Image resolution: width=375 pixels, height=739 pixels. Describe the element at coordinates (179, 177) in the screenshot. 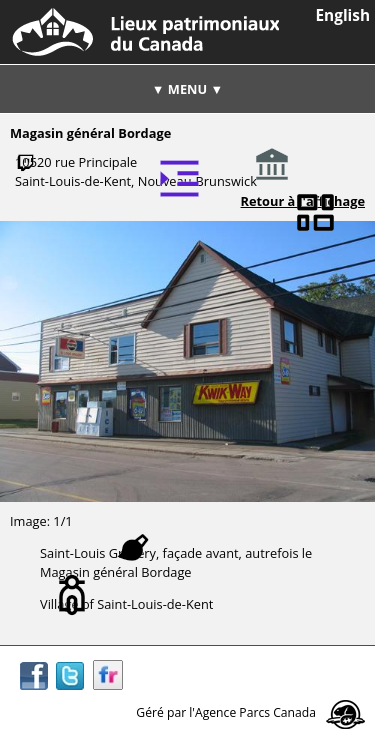

I see `increase text indentation` at that location.